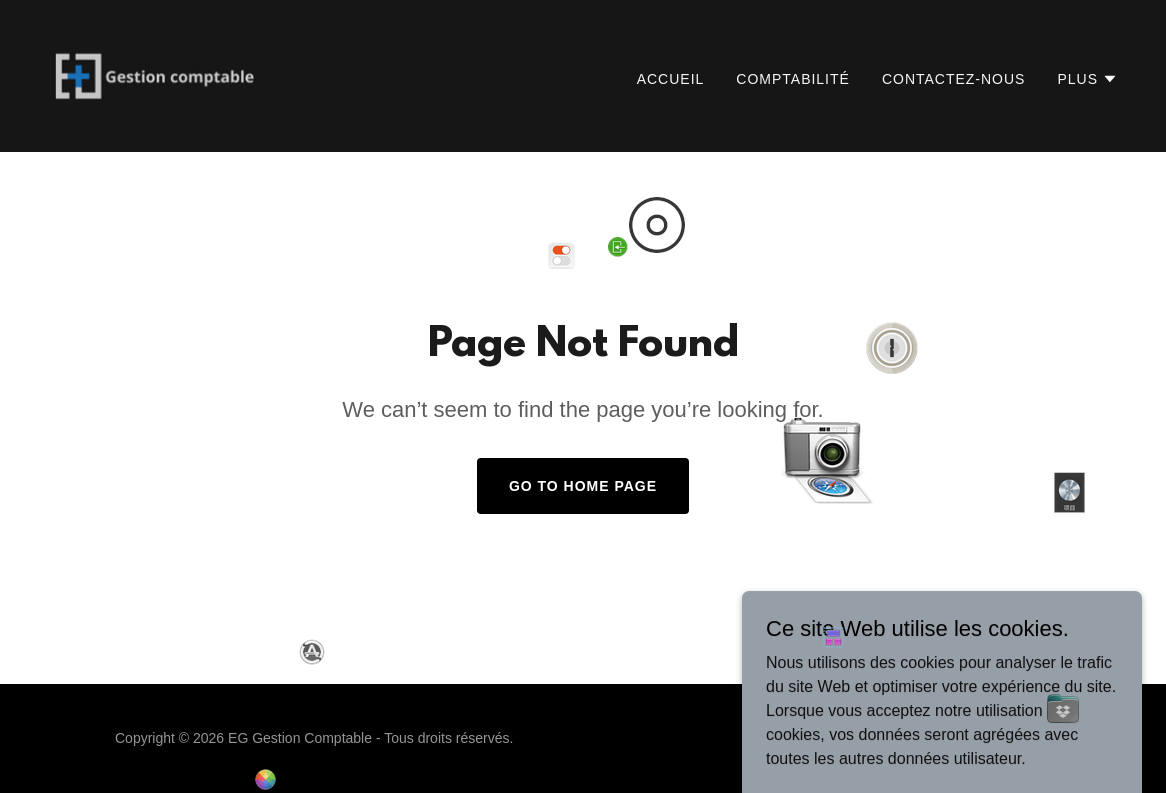 Image resolution: width=1166 pixels, height=793 pixels. What do you see at coordinates (1069, 493) in the screenshot?
I see `open a Logic Pro project file` at bounding box center [1069, 493].